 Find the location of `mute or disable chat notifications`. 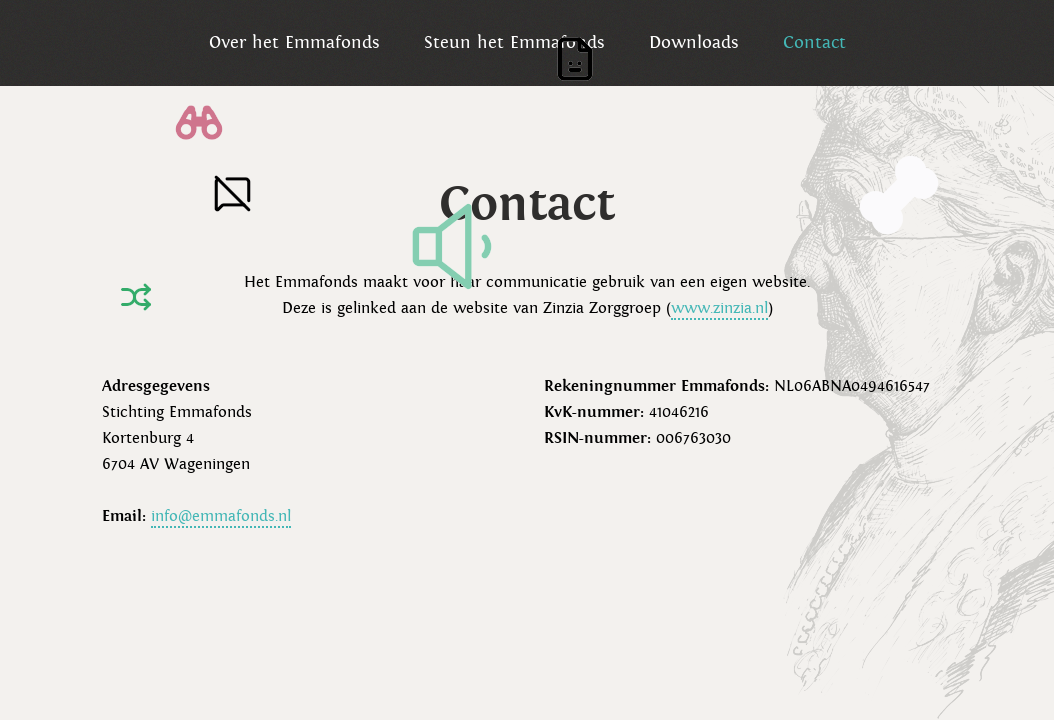

mute or disable chat notifications is located at coordinates (232, 193).